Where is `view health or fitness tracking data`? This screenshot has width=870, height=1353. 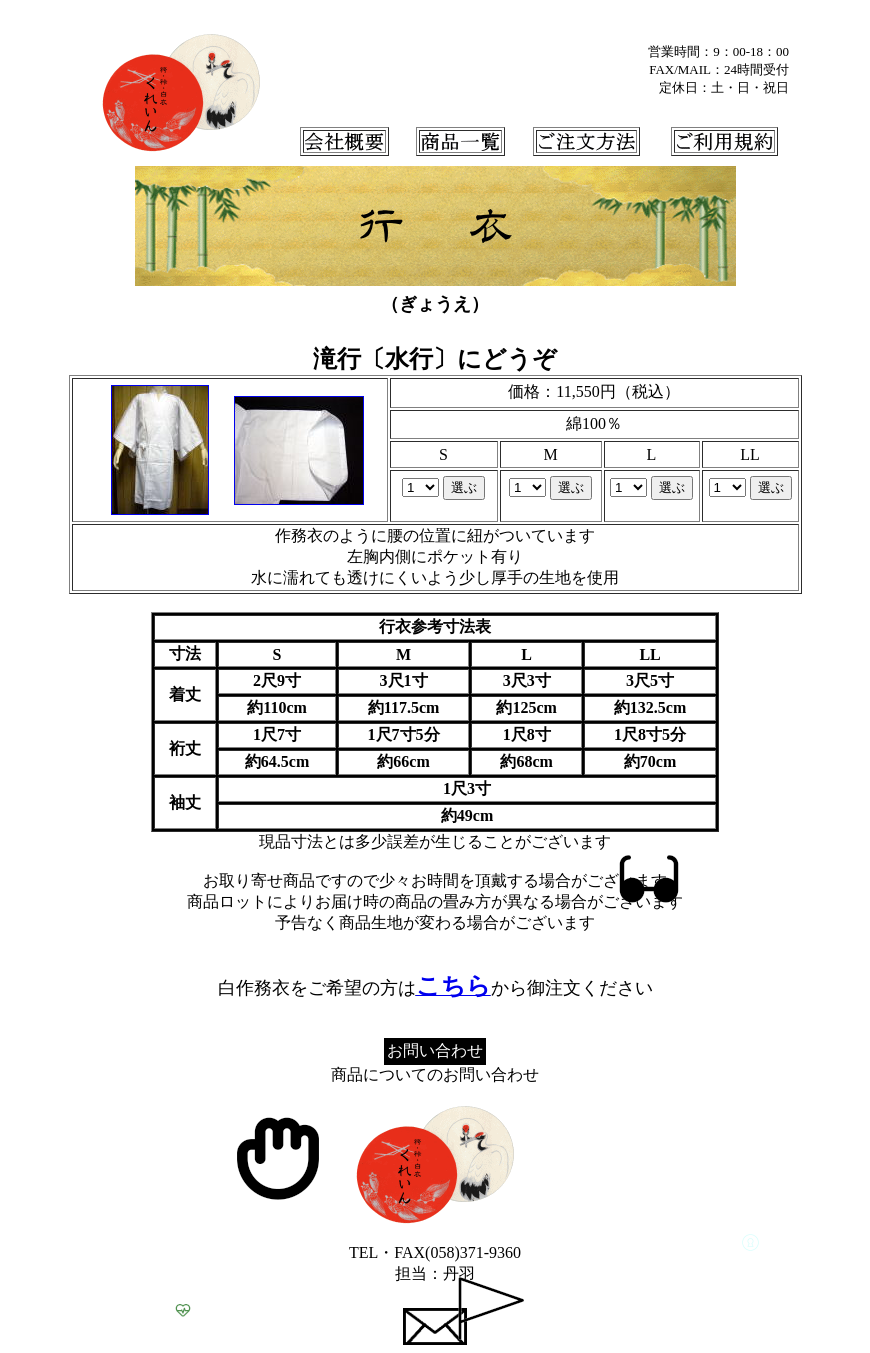 view health or fitness tracking data is located at coordinates (183, 1310).